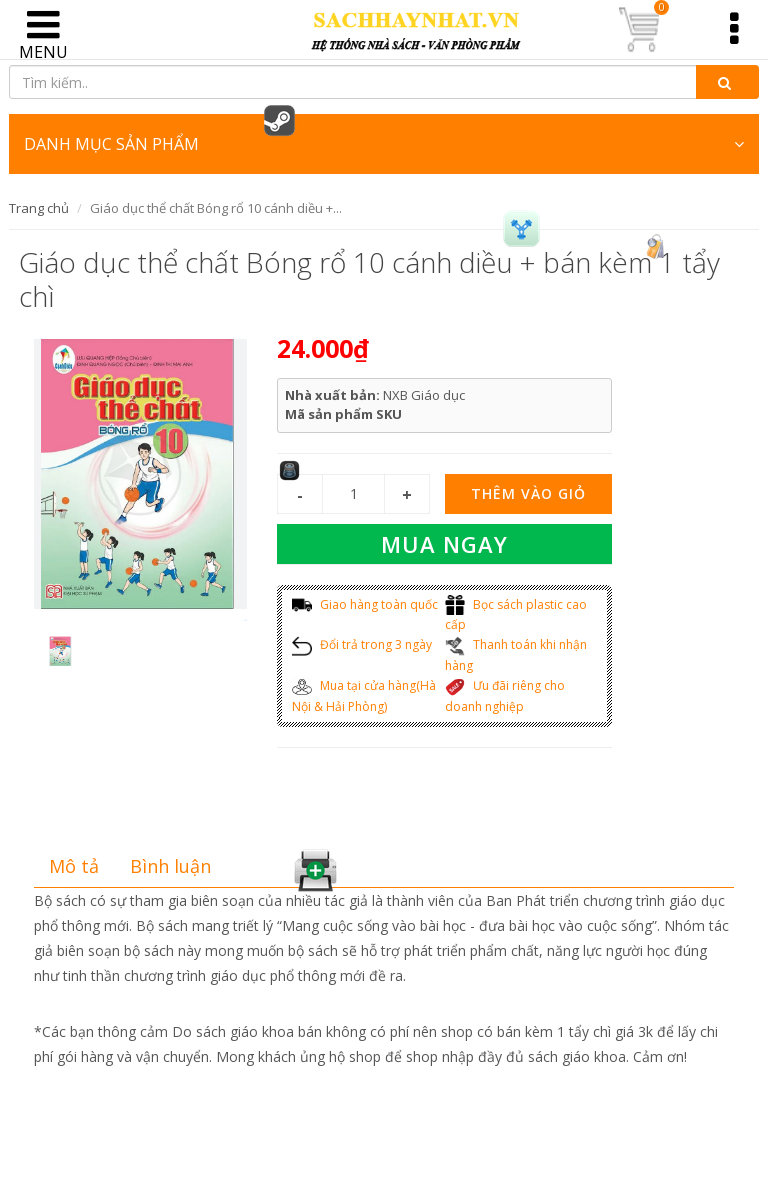  What do you see at coordinates (655, 246) in the screenshot?
I see `manage single sign-on credentials and authentication` at bounding box center [655, 246].